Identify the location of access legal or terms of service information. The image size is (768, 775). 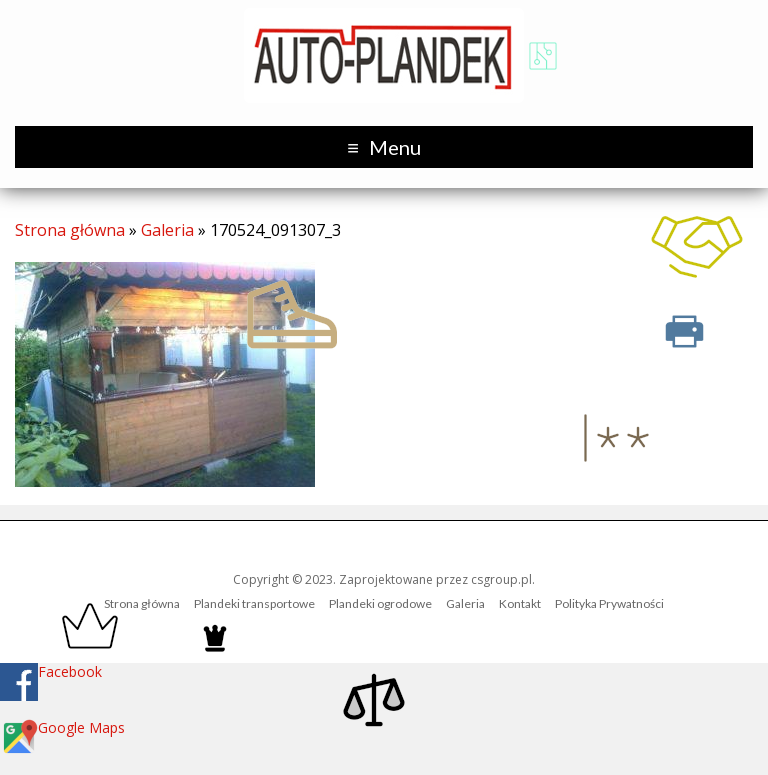
(374, 700).